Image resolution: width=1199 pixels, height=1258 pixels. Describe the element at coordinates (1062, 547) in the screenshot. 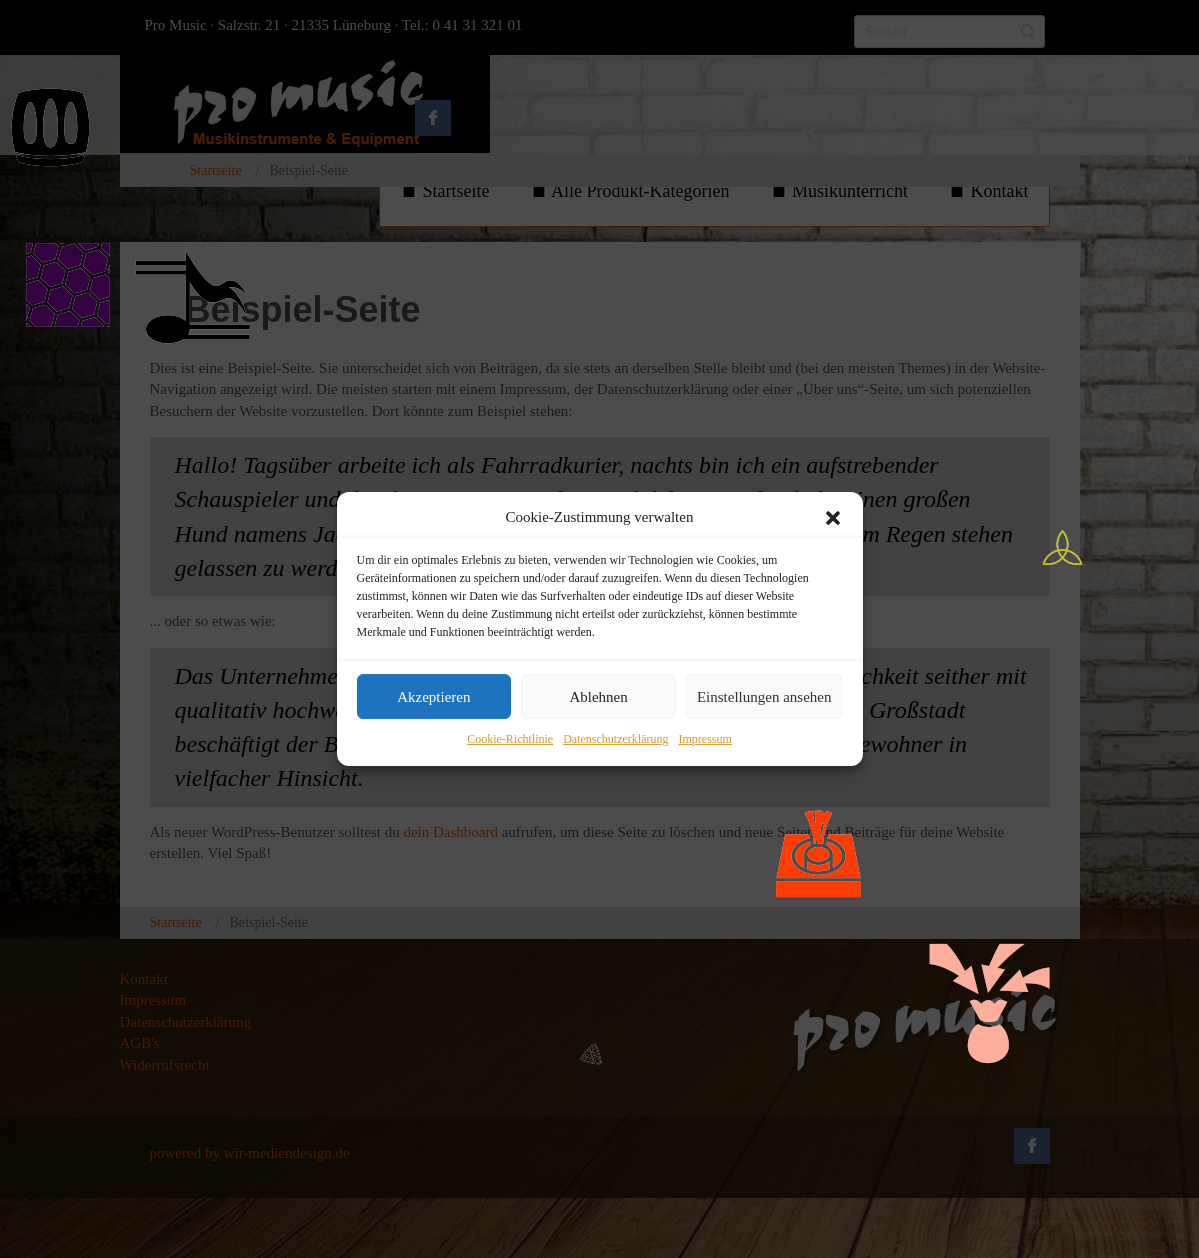

I see `celtic or trinity knot symbol` at that location.